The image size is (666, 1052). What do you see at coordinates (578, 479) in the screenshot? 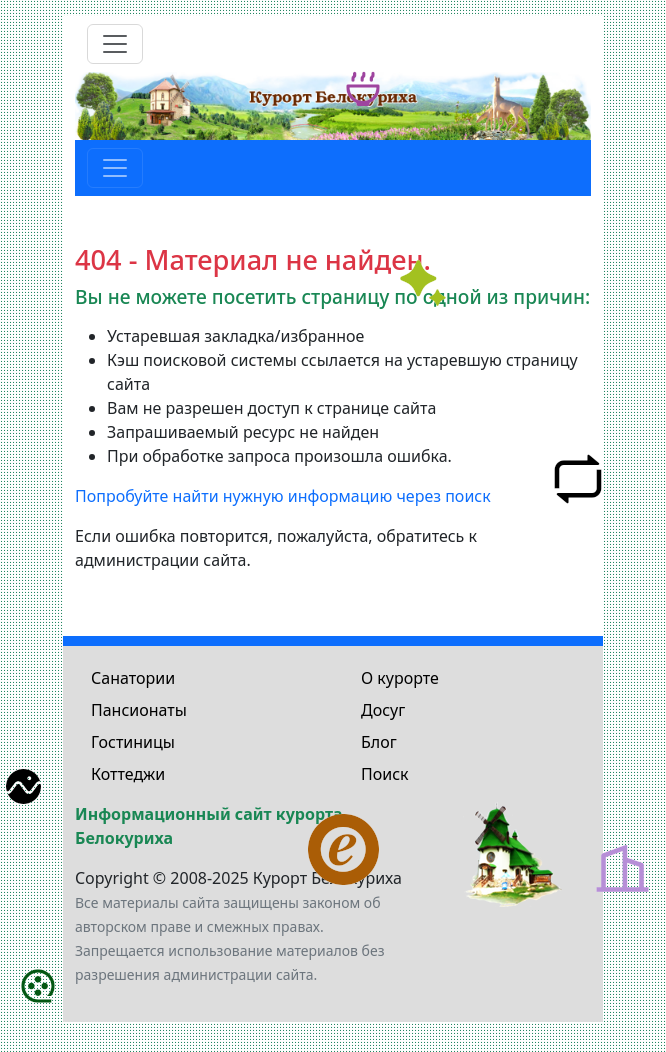
I see `enable repeat or loop playback` at bounding box center [578, 479].